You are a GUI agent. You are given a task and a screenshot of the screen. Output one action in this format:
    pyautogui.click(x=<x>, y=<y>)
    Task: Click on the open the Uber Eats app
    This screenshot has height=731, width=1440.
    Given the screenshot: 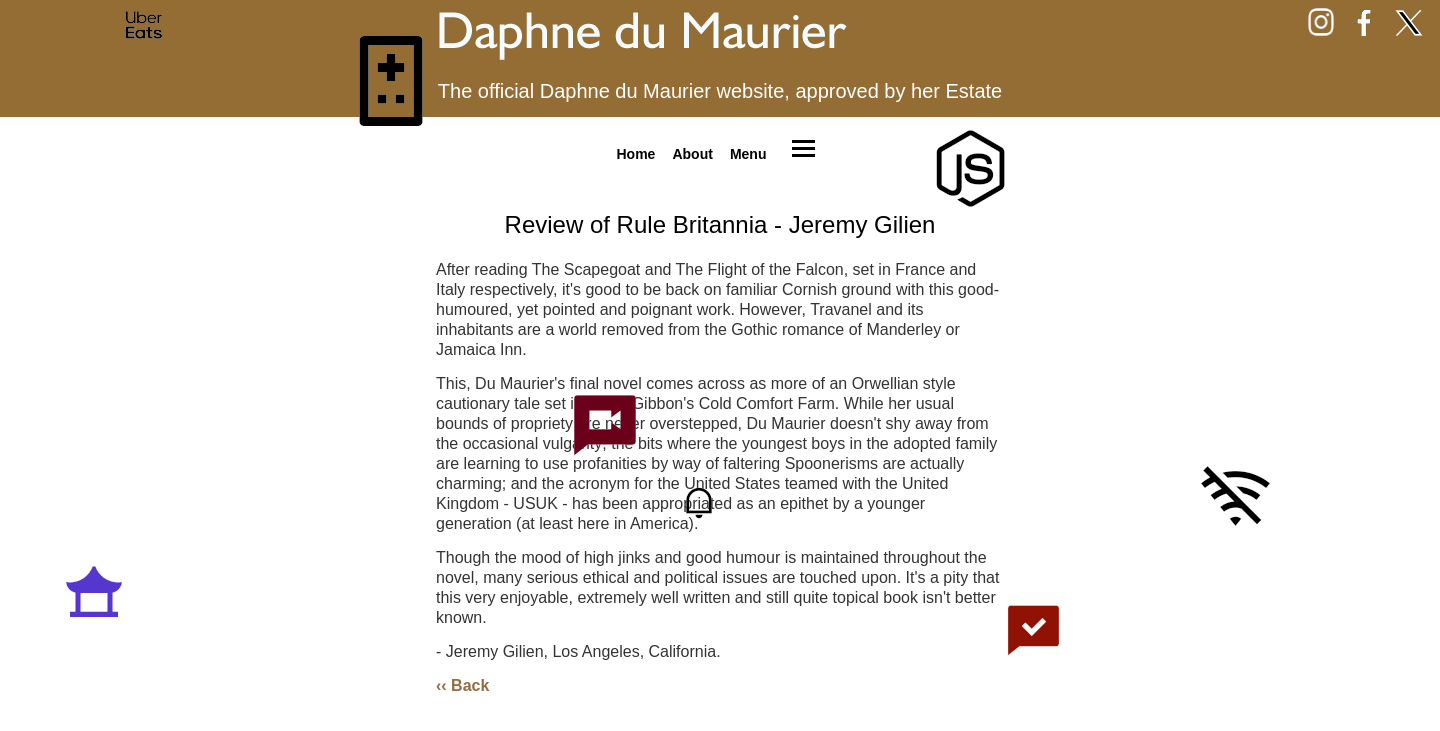 What is the action you would take?
    pyautogui.click(x=144, y=25)
    